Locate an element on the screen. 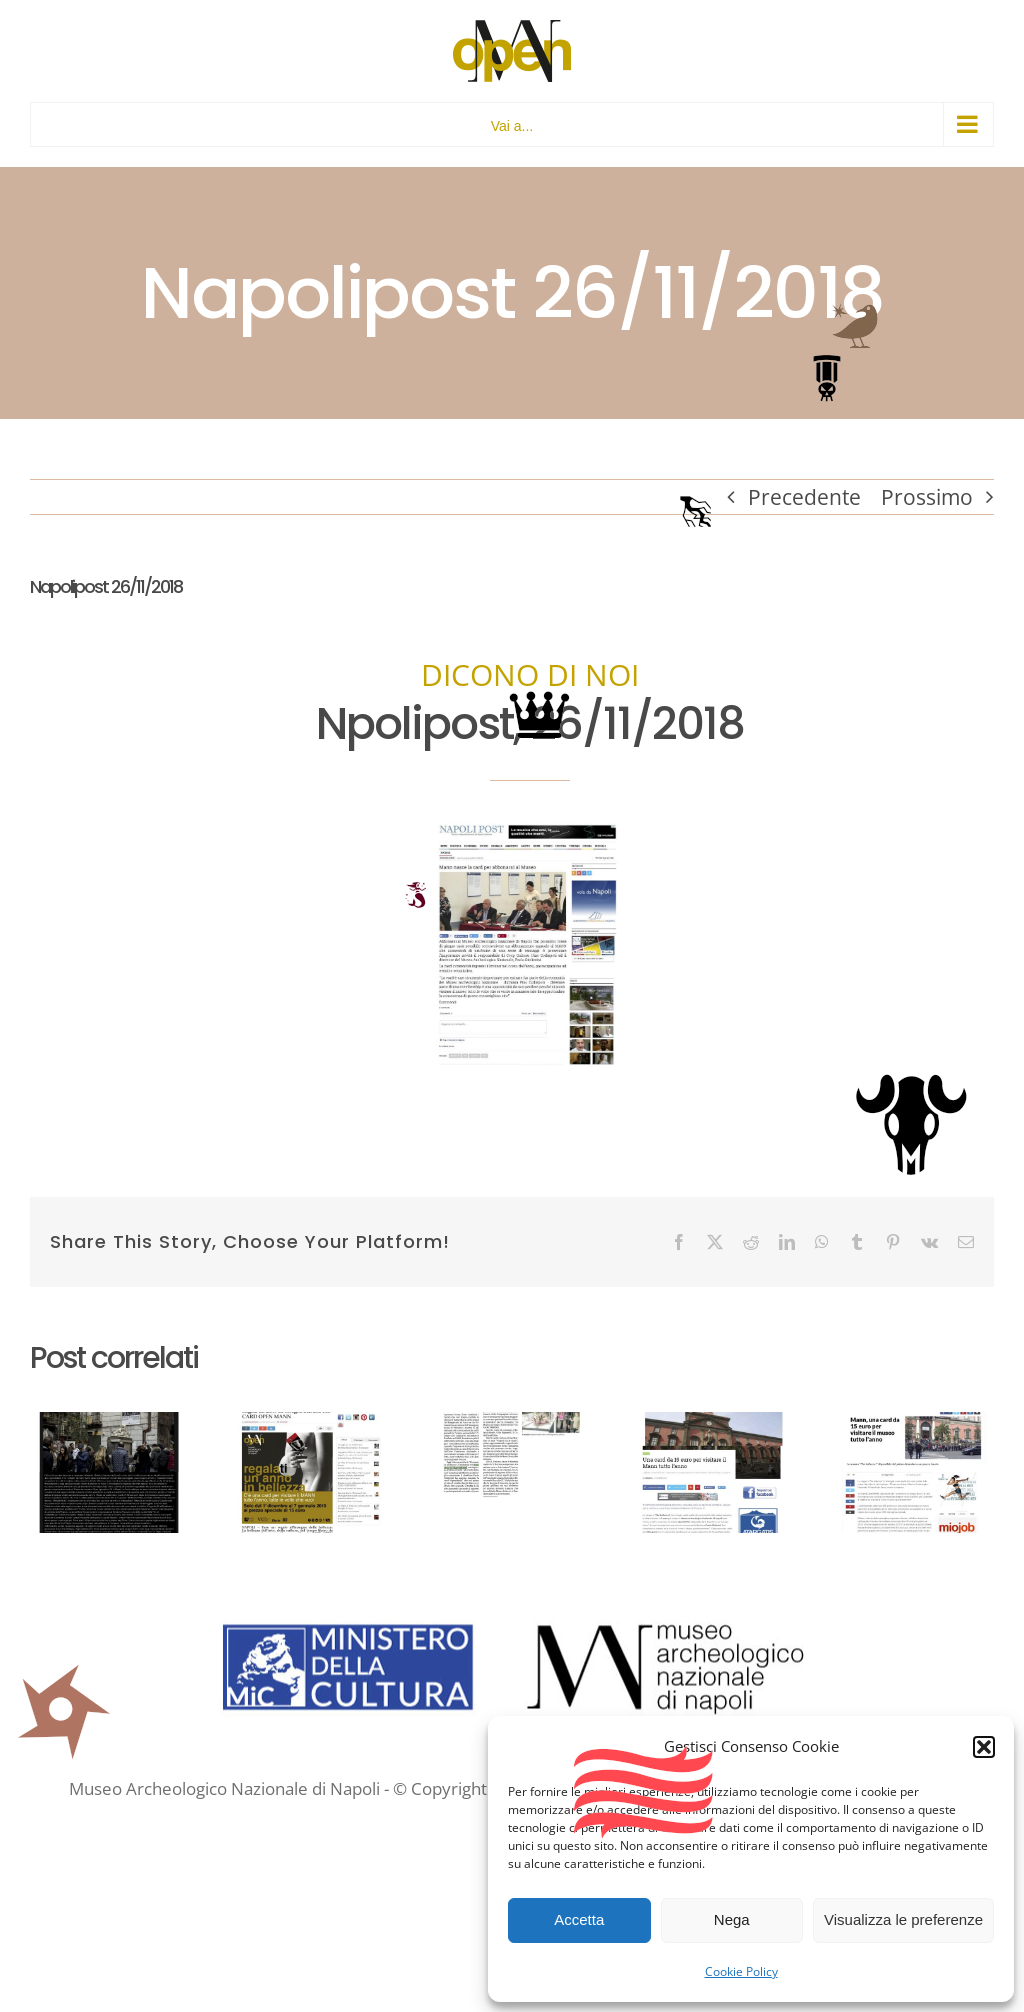 The image size is (1024, 2012). achievement unlocked for defeating enemies is located at coordinates (827, 378).